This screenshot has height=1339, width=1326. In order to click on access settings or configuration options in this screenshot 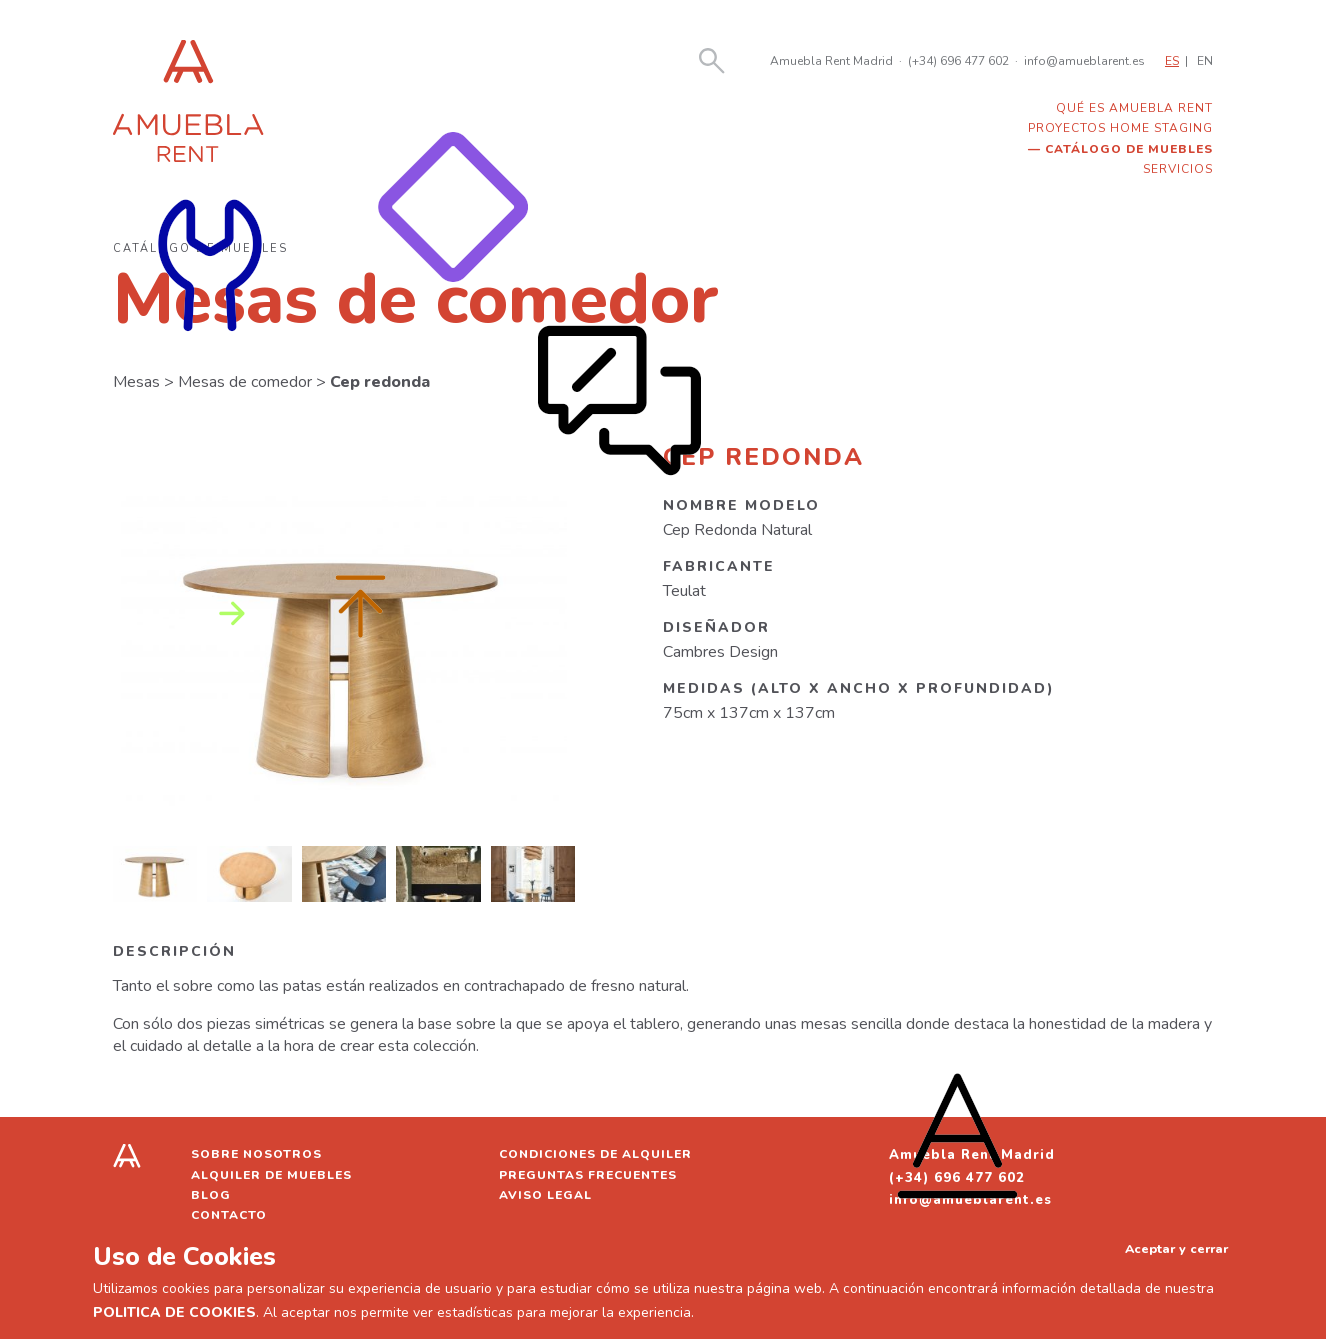, I will do `click(210, 266)`.